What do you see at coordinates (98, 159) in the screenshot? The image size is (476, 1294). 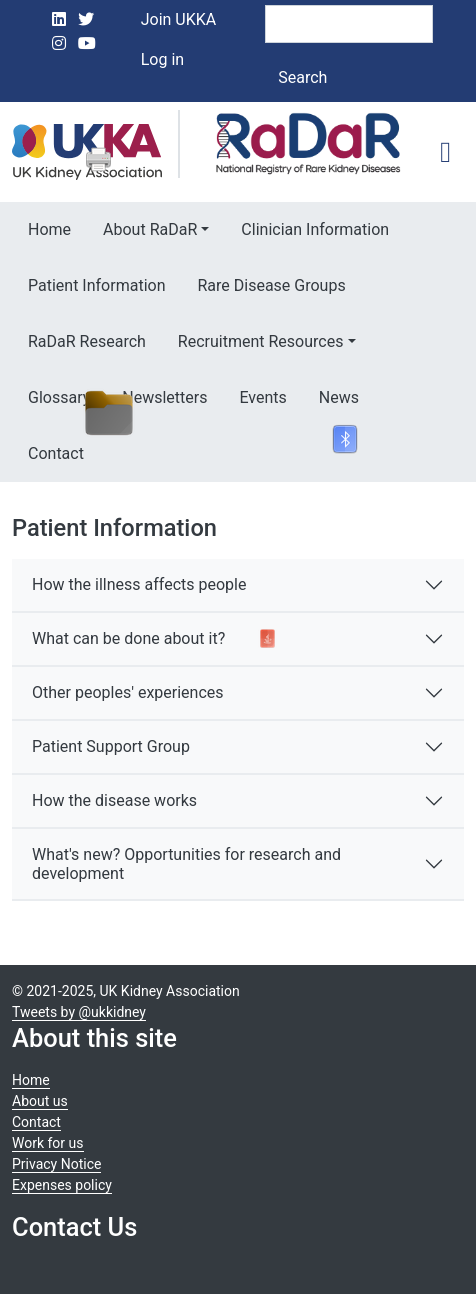 I see `print the current document` at bounding box center [98, 159].